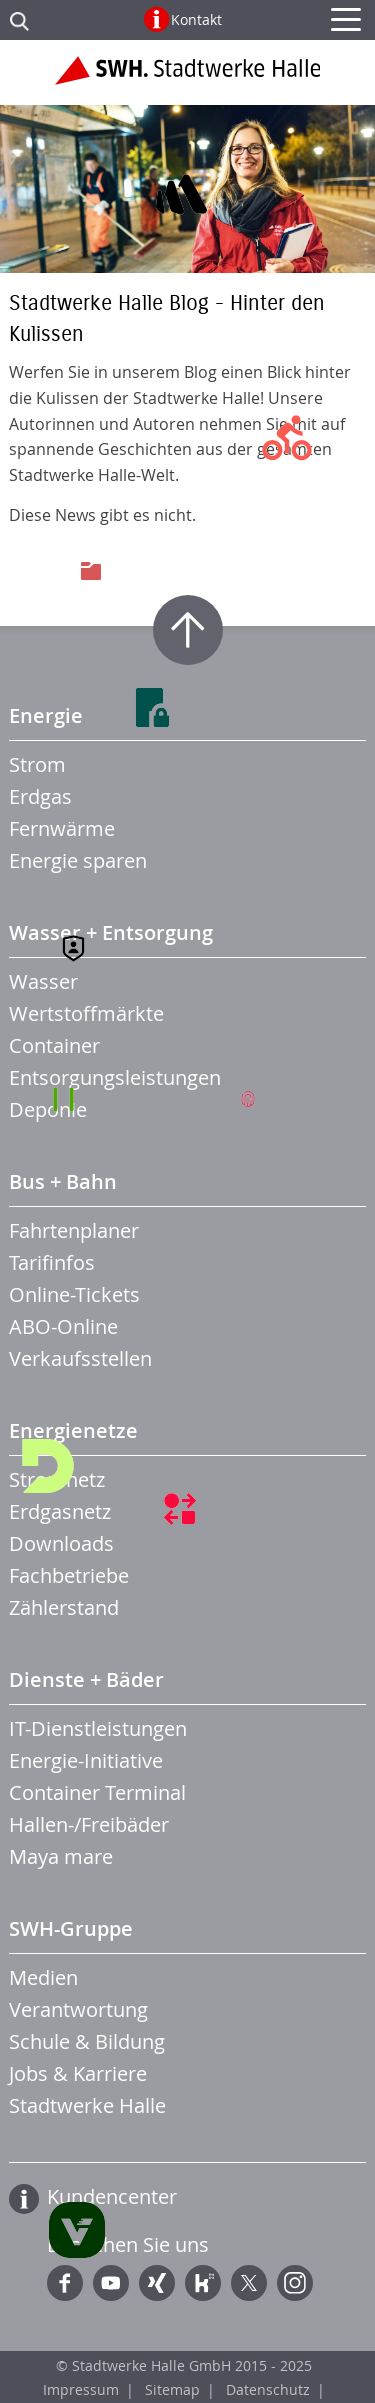  Describe the element at coordinates (48, 1466) in the screenshot. I see `deepgram logo` at that location.